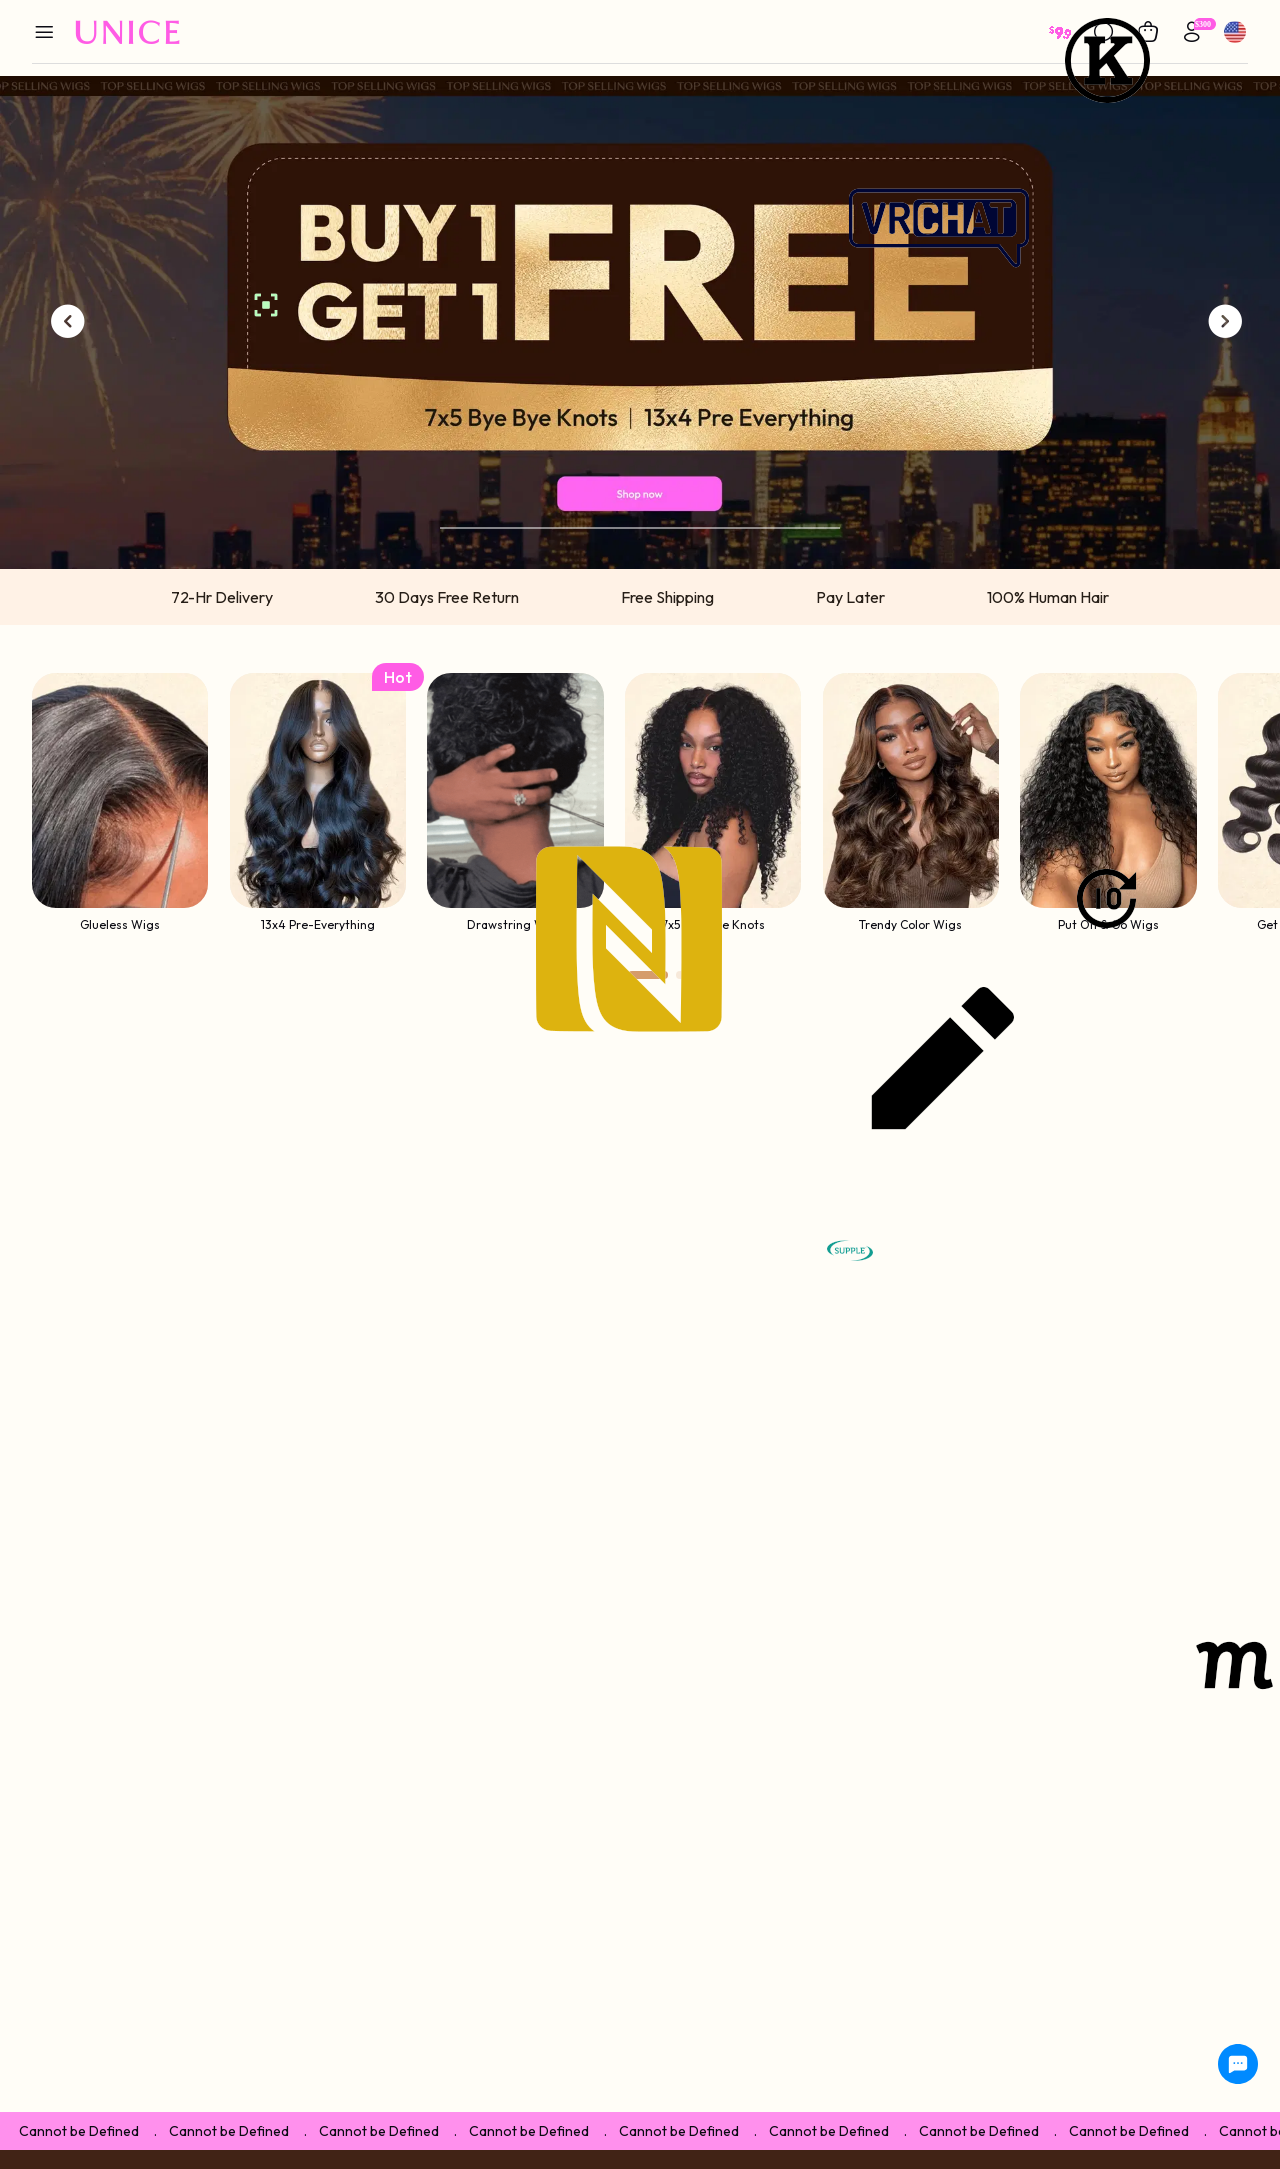  I want to click on skip forward 10 seconds, so click(1106, 898).